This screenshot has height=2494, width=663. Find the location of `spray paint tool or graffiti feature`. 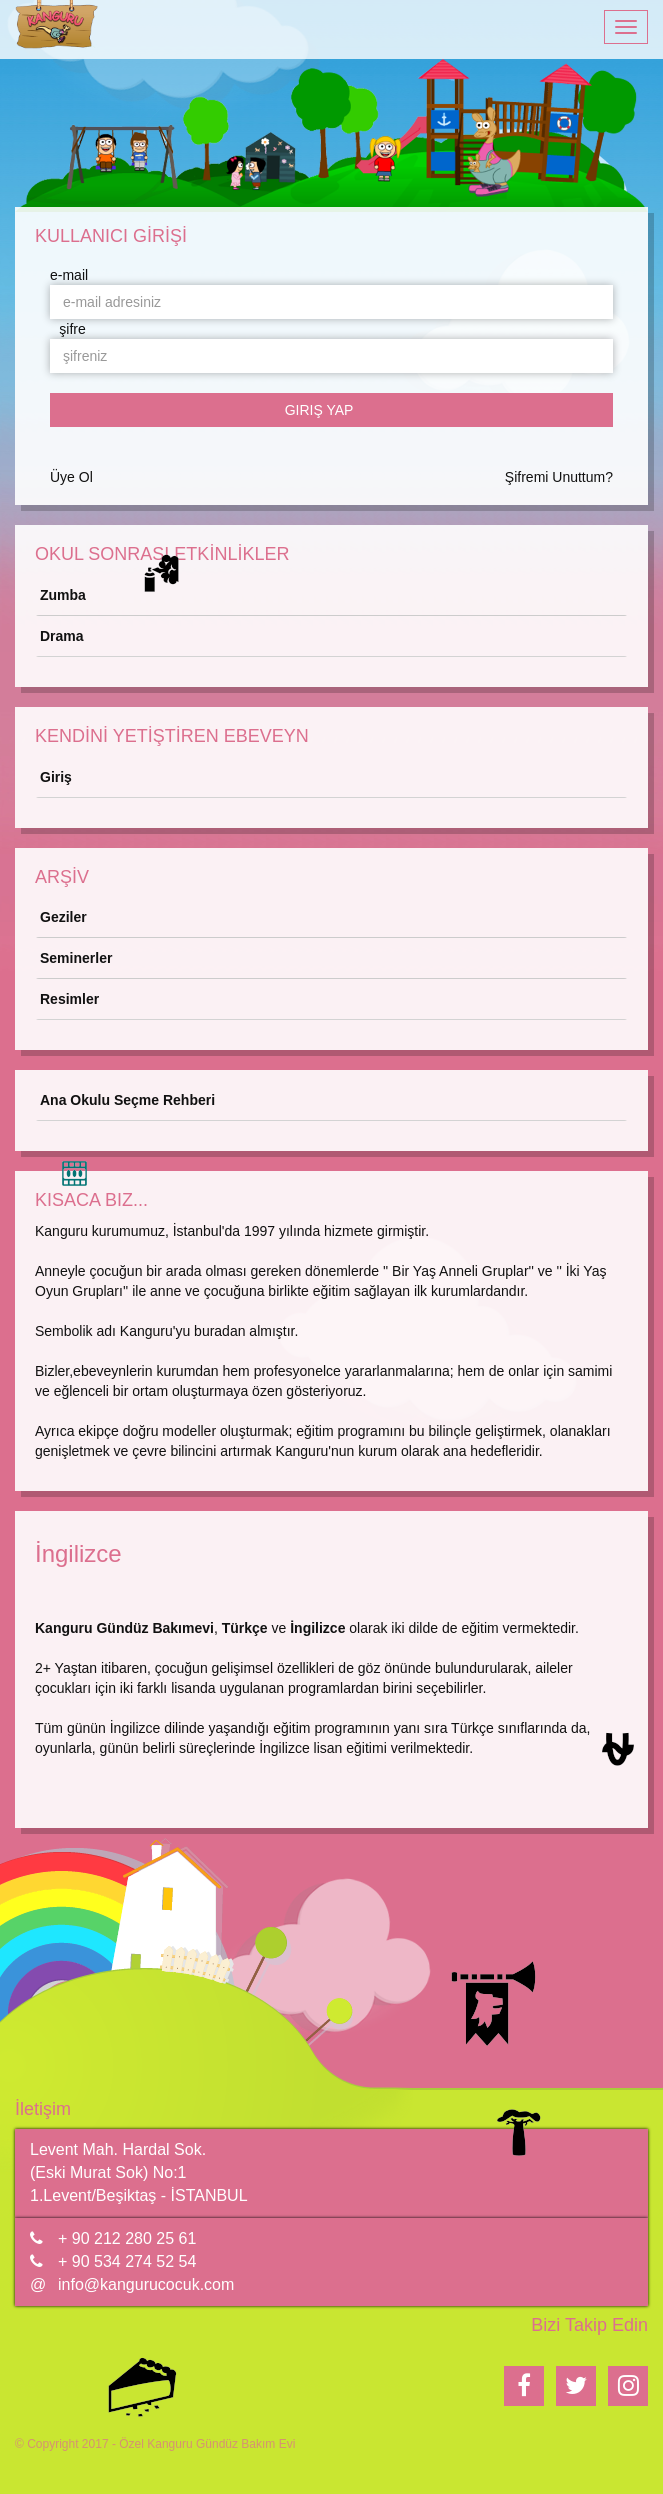

spray paint tool or graffiti feature is located at coordinates (160, 573).